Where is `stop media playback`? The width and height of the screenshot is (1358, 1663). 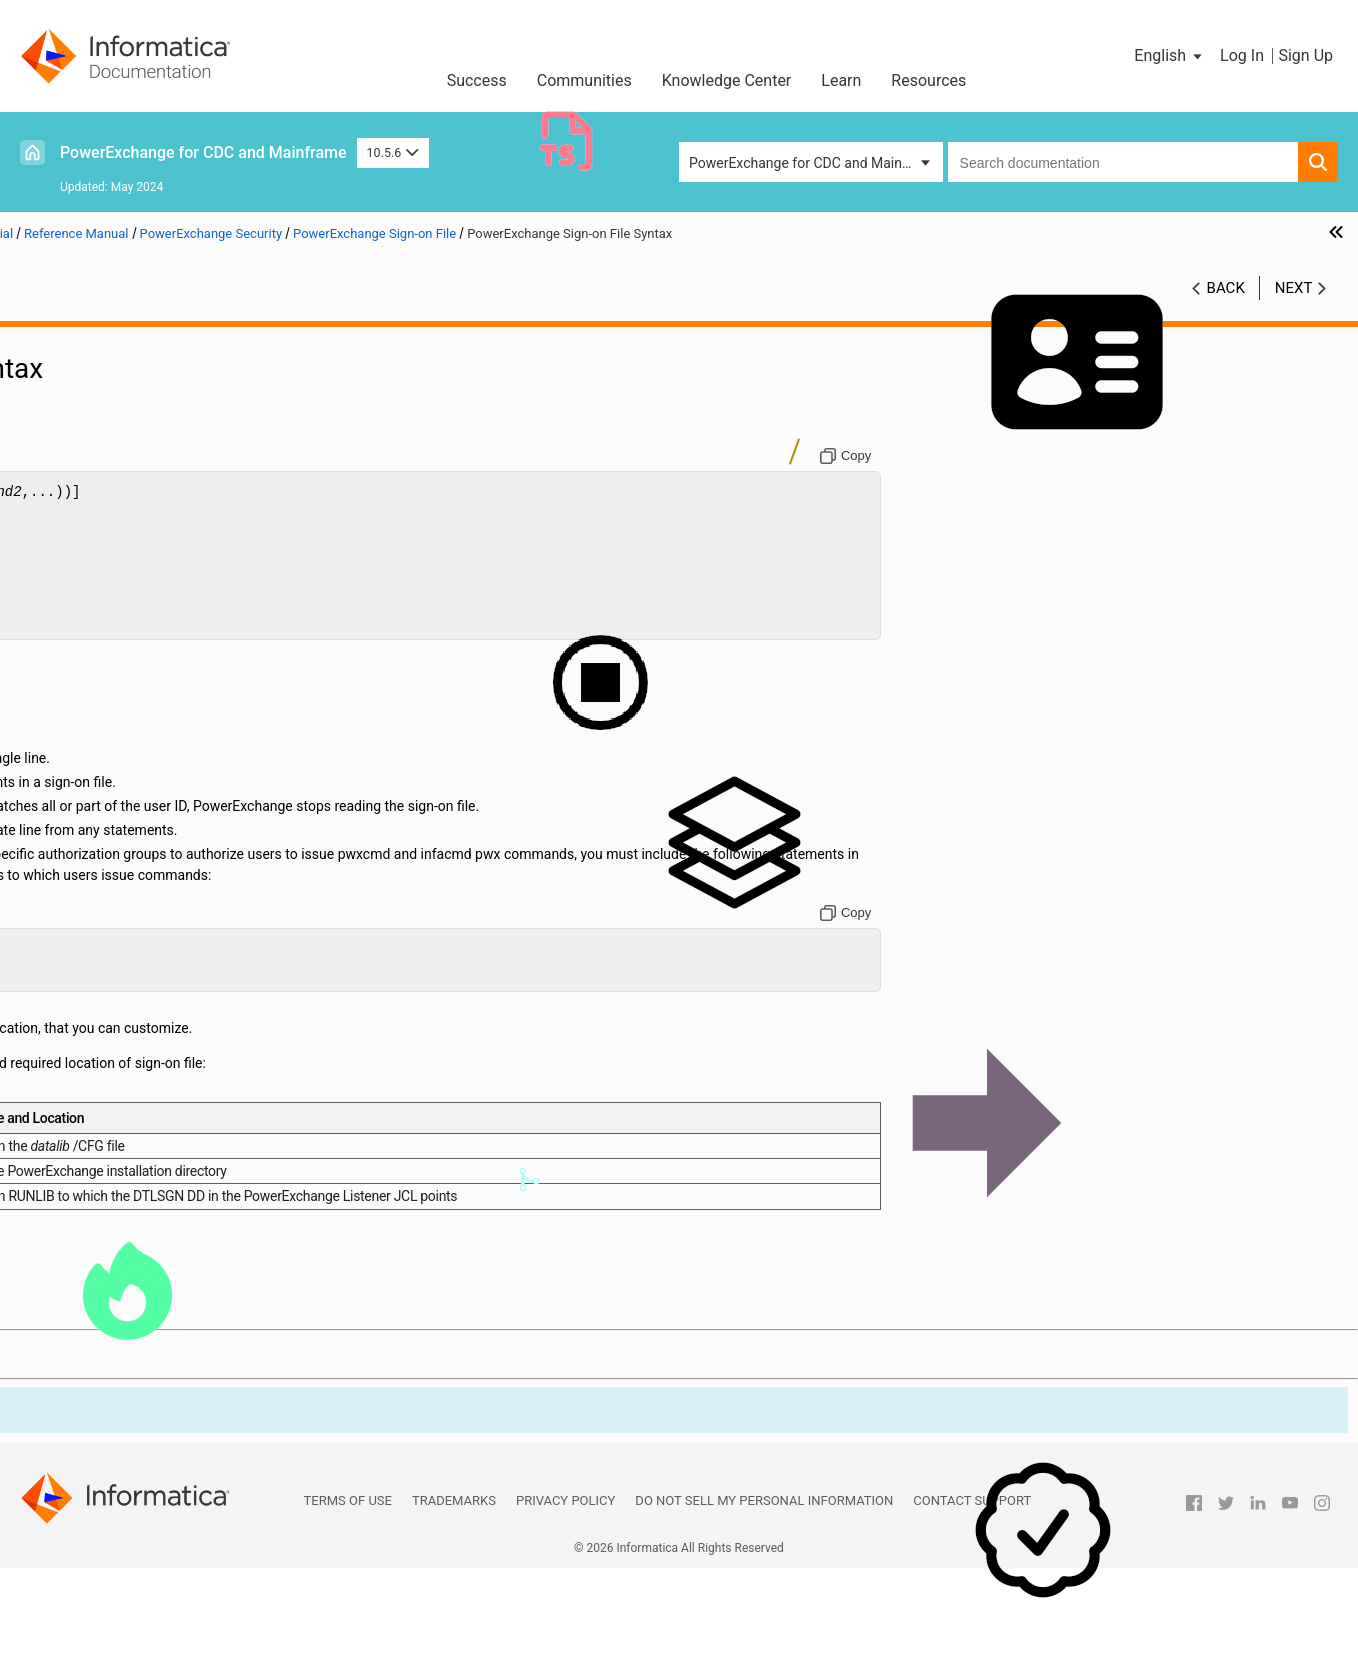 stop media playback is located at coordinates (600, 682).